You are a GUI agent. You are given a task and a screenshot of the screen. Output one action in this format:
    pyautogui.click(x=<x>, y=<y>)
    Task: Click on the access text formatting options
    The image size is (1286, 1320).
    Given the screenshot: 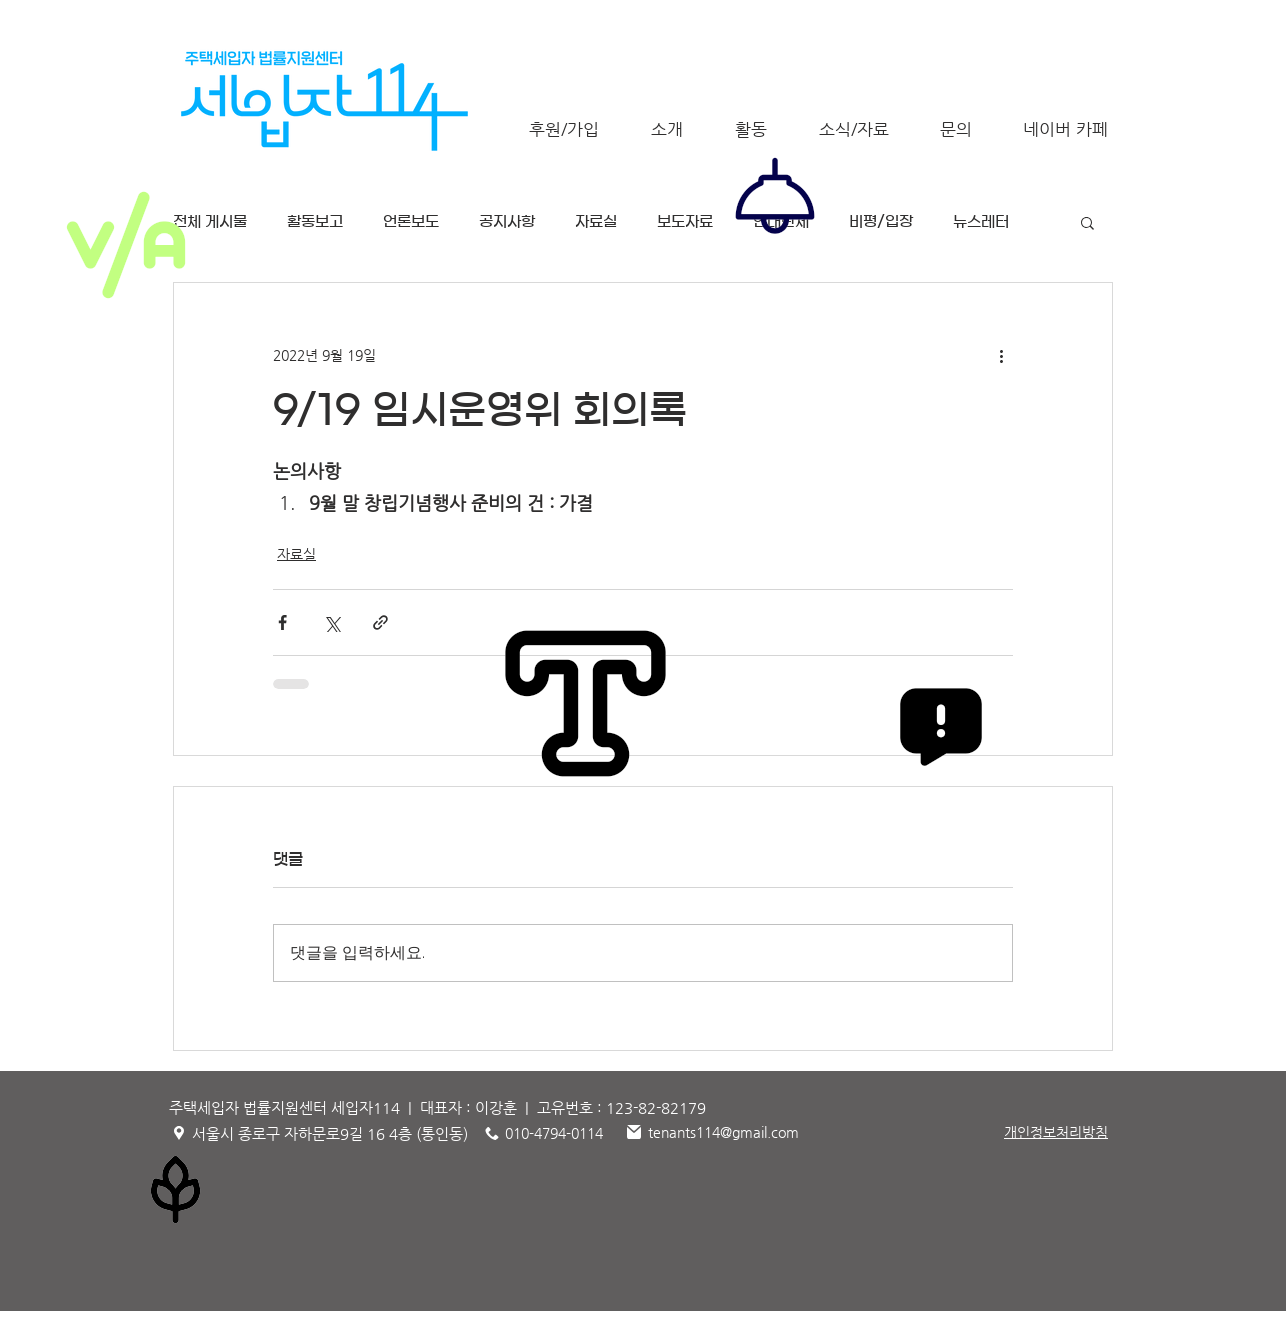 What is the action you would take?
    pyautogui.click(x=585, y=703)
    